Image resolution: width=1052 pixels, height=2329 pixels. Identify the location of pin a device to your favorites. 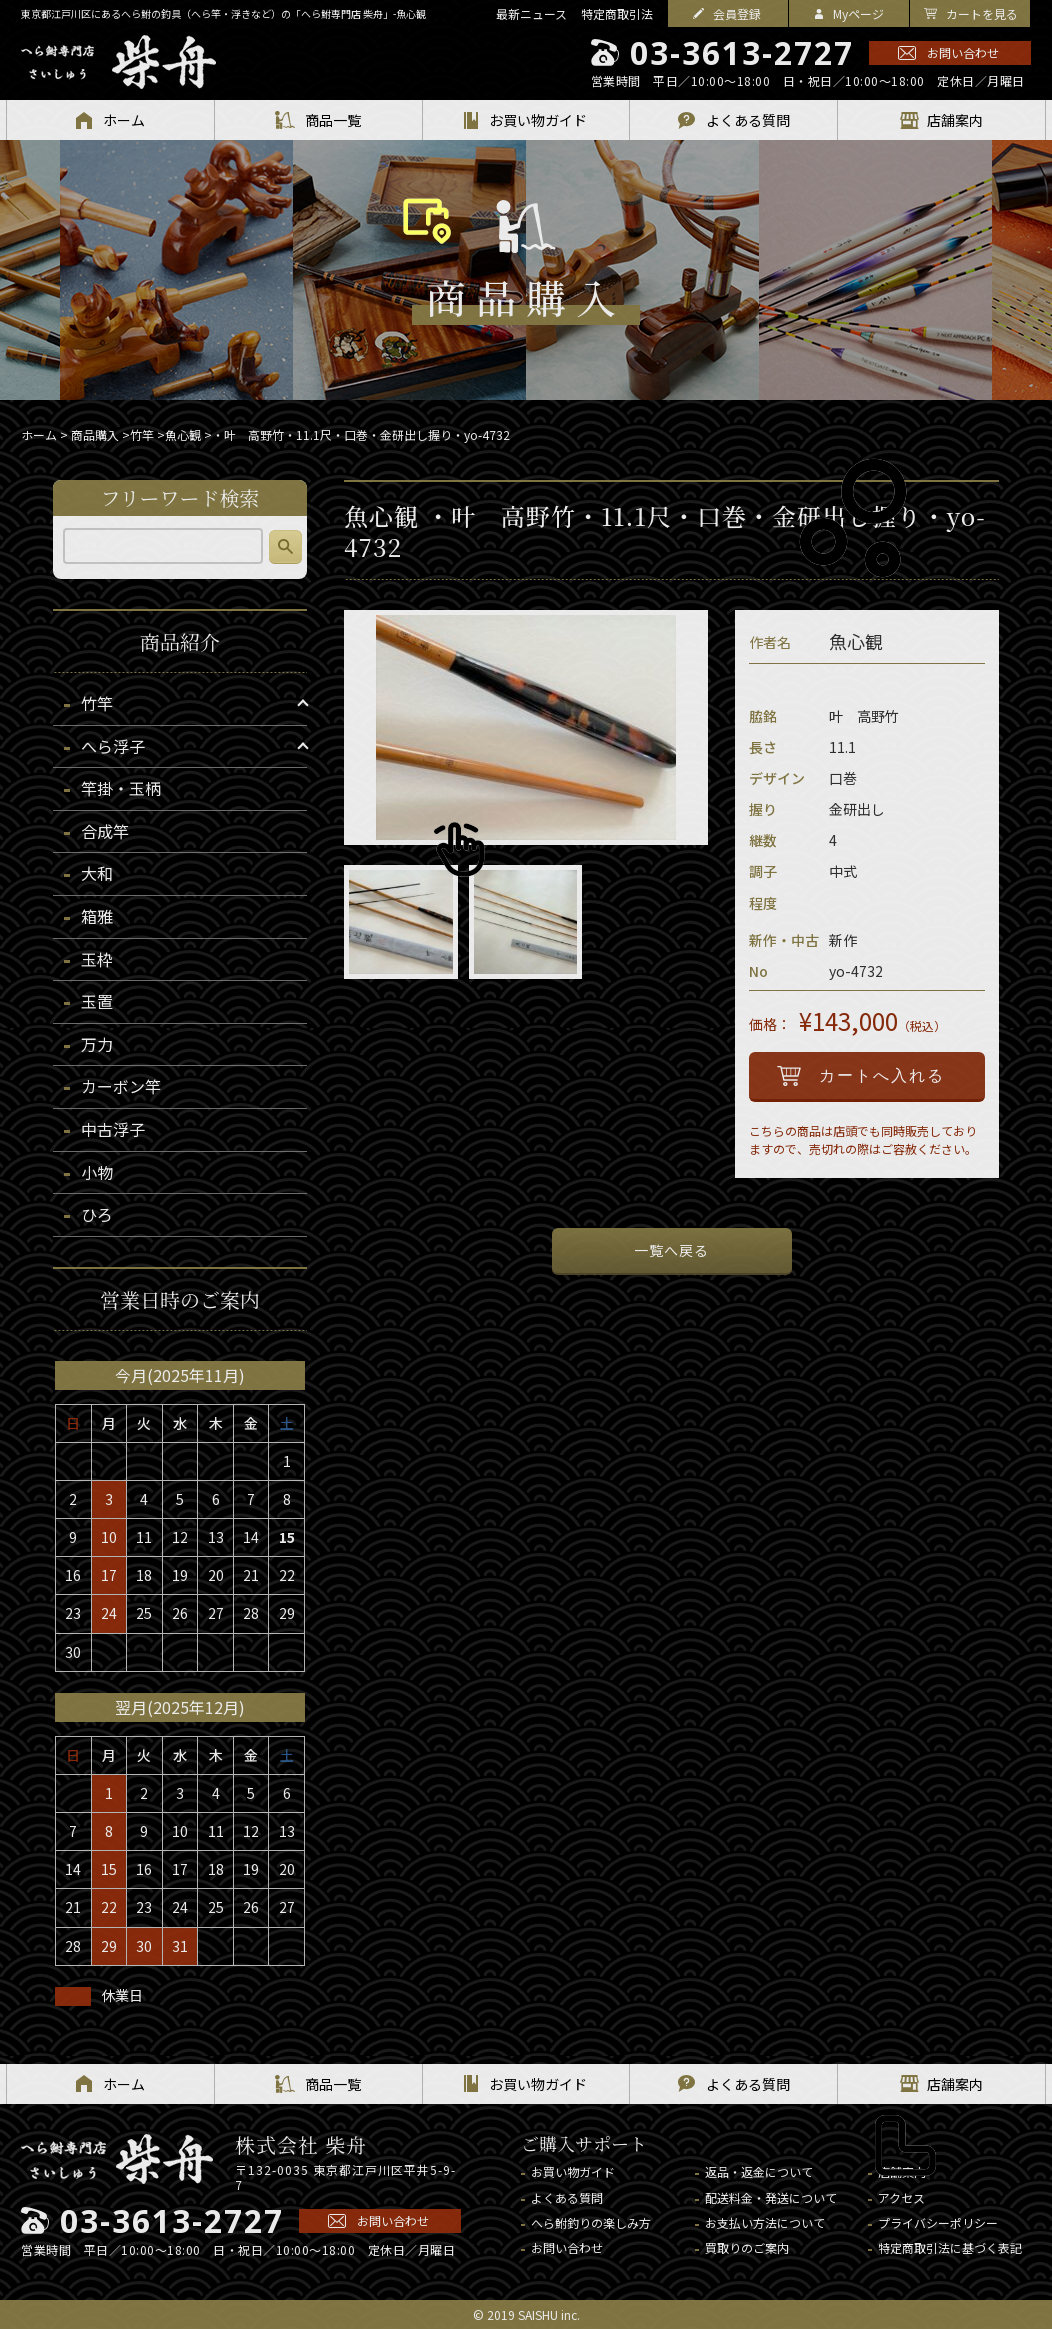
(426, 219).